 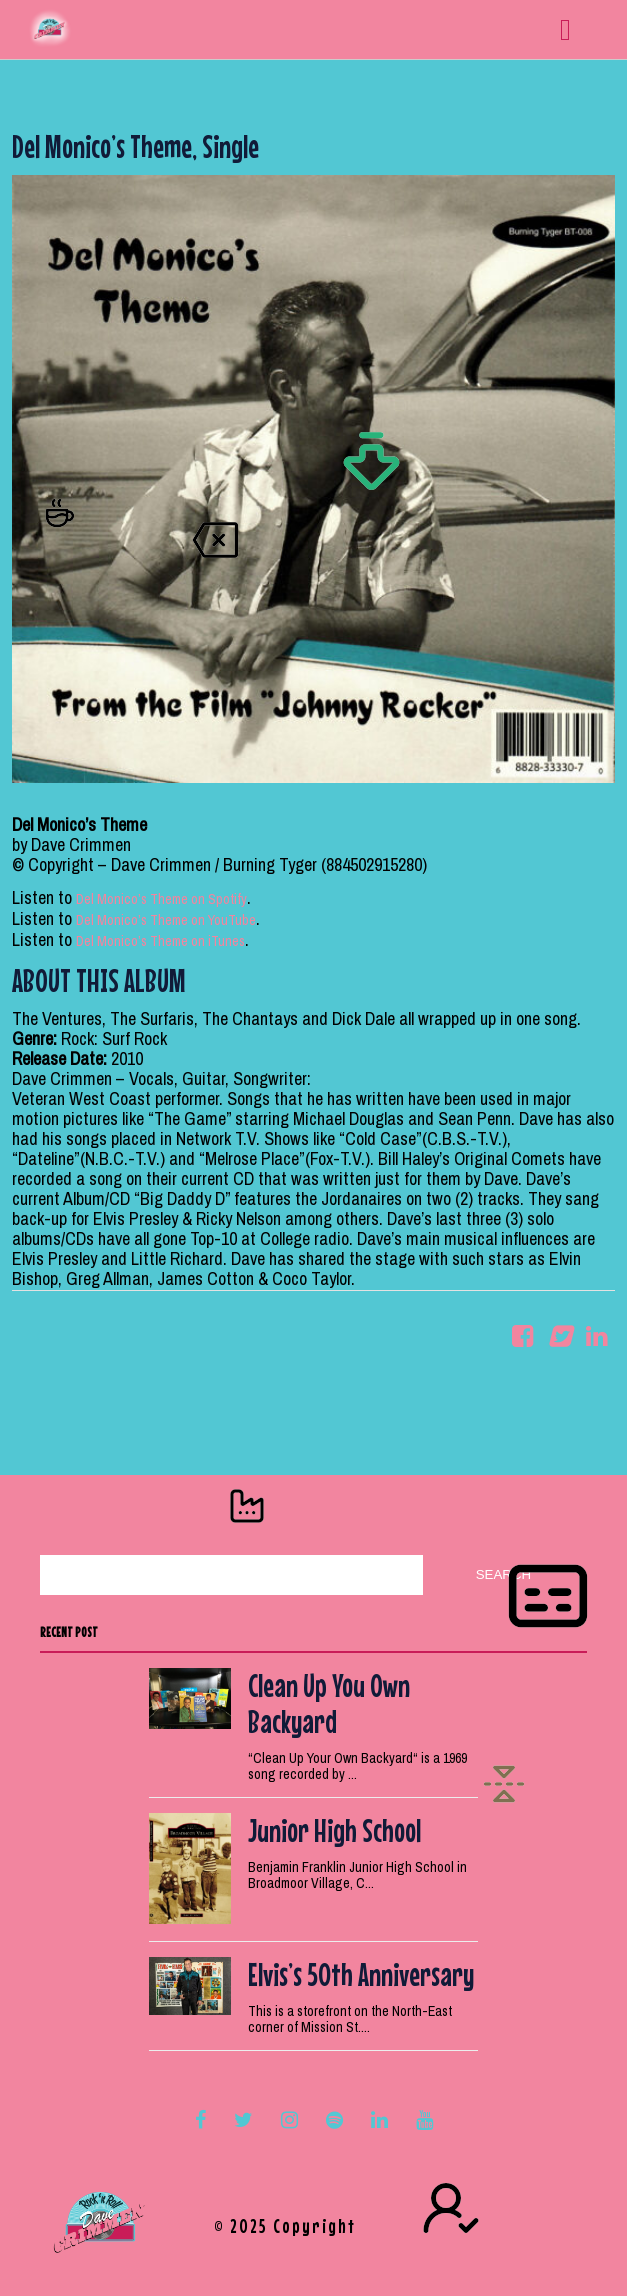 I want to click on flip image vertically, so click(x=504, y=1784).